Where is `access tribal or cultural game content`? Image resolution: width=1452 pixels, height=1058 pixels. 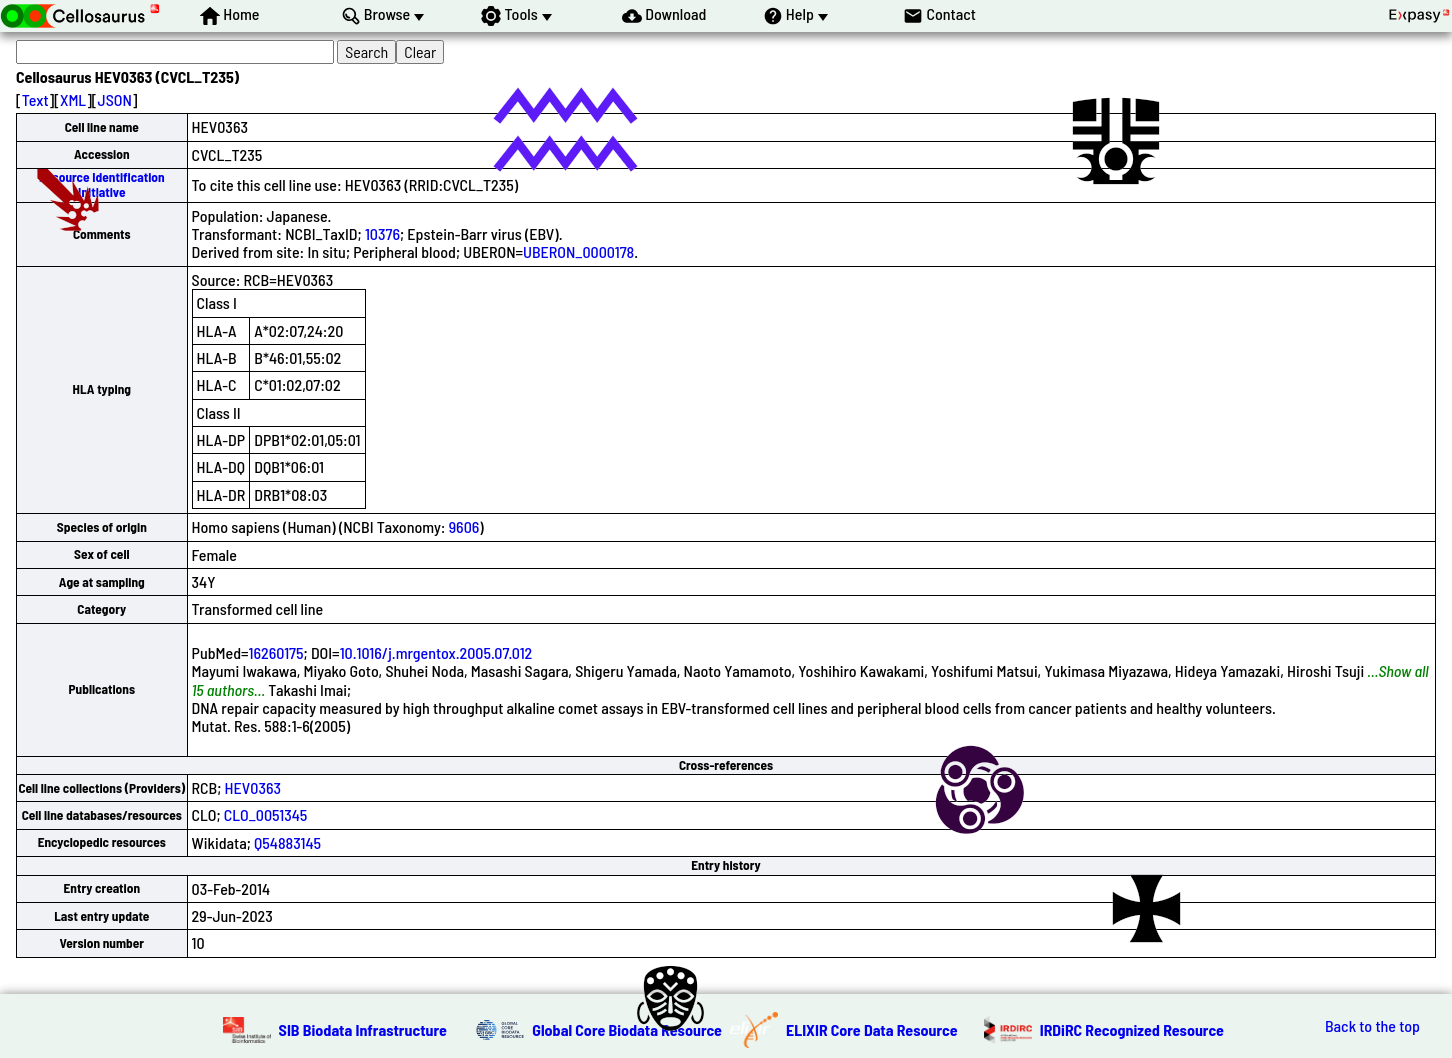
access tribal or cultural game content is located at coordinates (670, 998).